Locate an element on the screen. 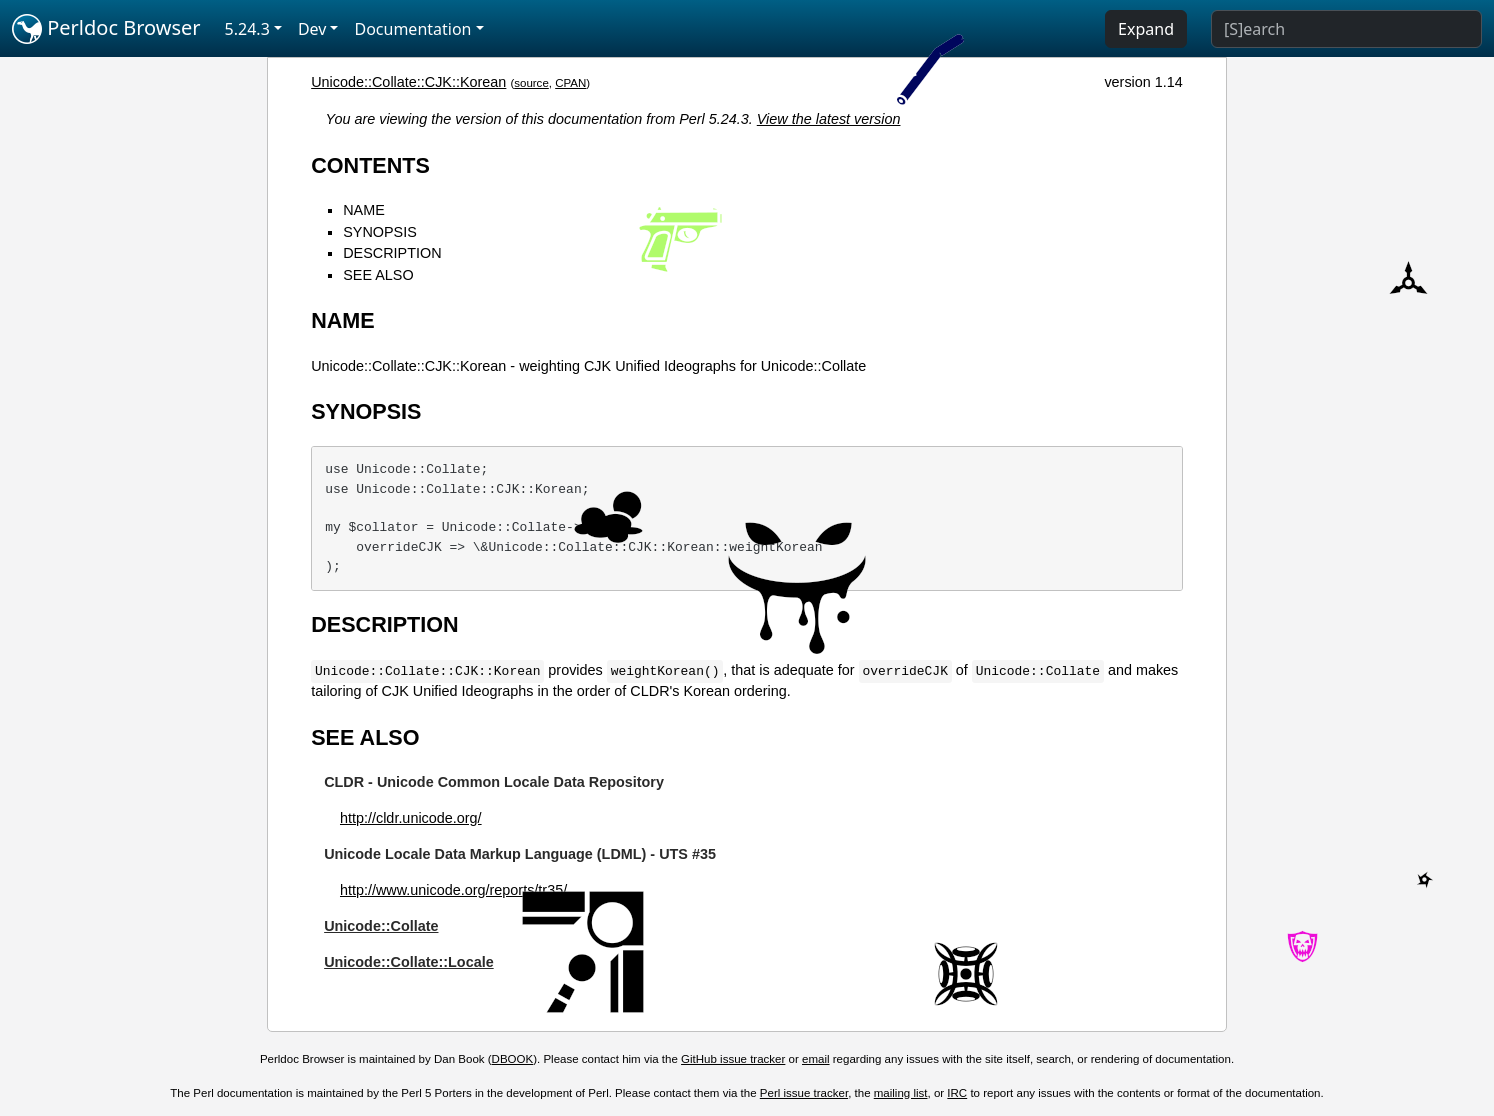 This screenshot has width=1494, height=1116. decorative geometric pattern or ornamental design element is located at coordinates (966, 974).